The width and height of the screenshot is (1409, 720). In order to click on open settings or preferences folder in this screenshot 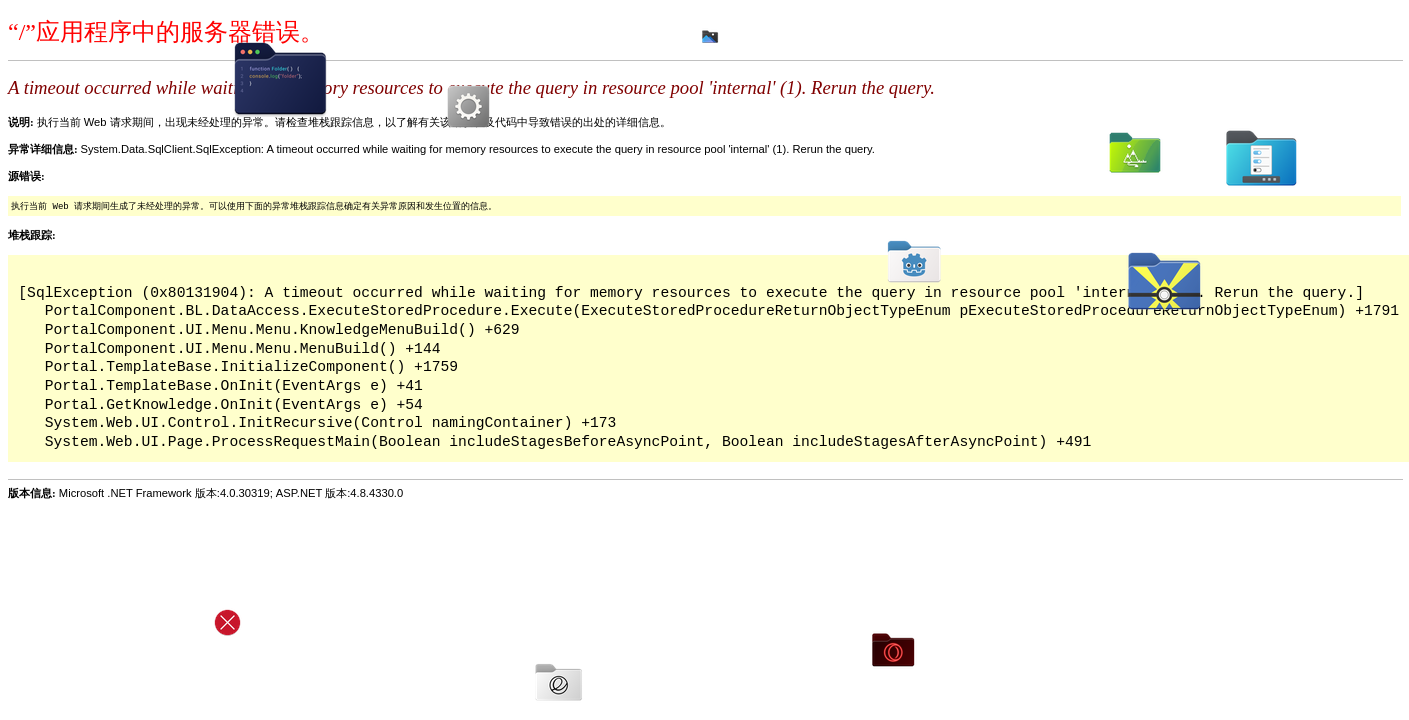, I will do `click(1261, 160)`.